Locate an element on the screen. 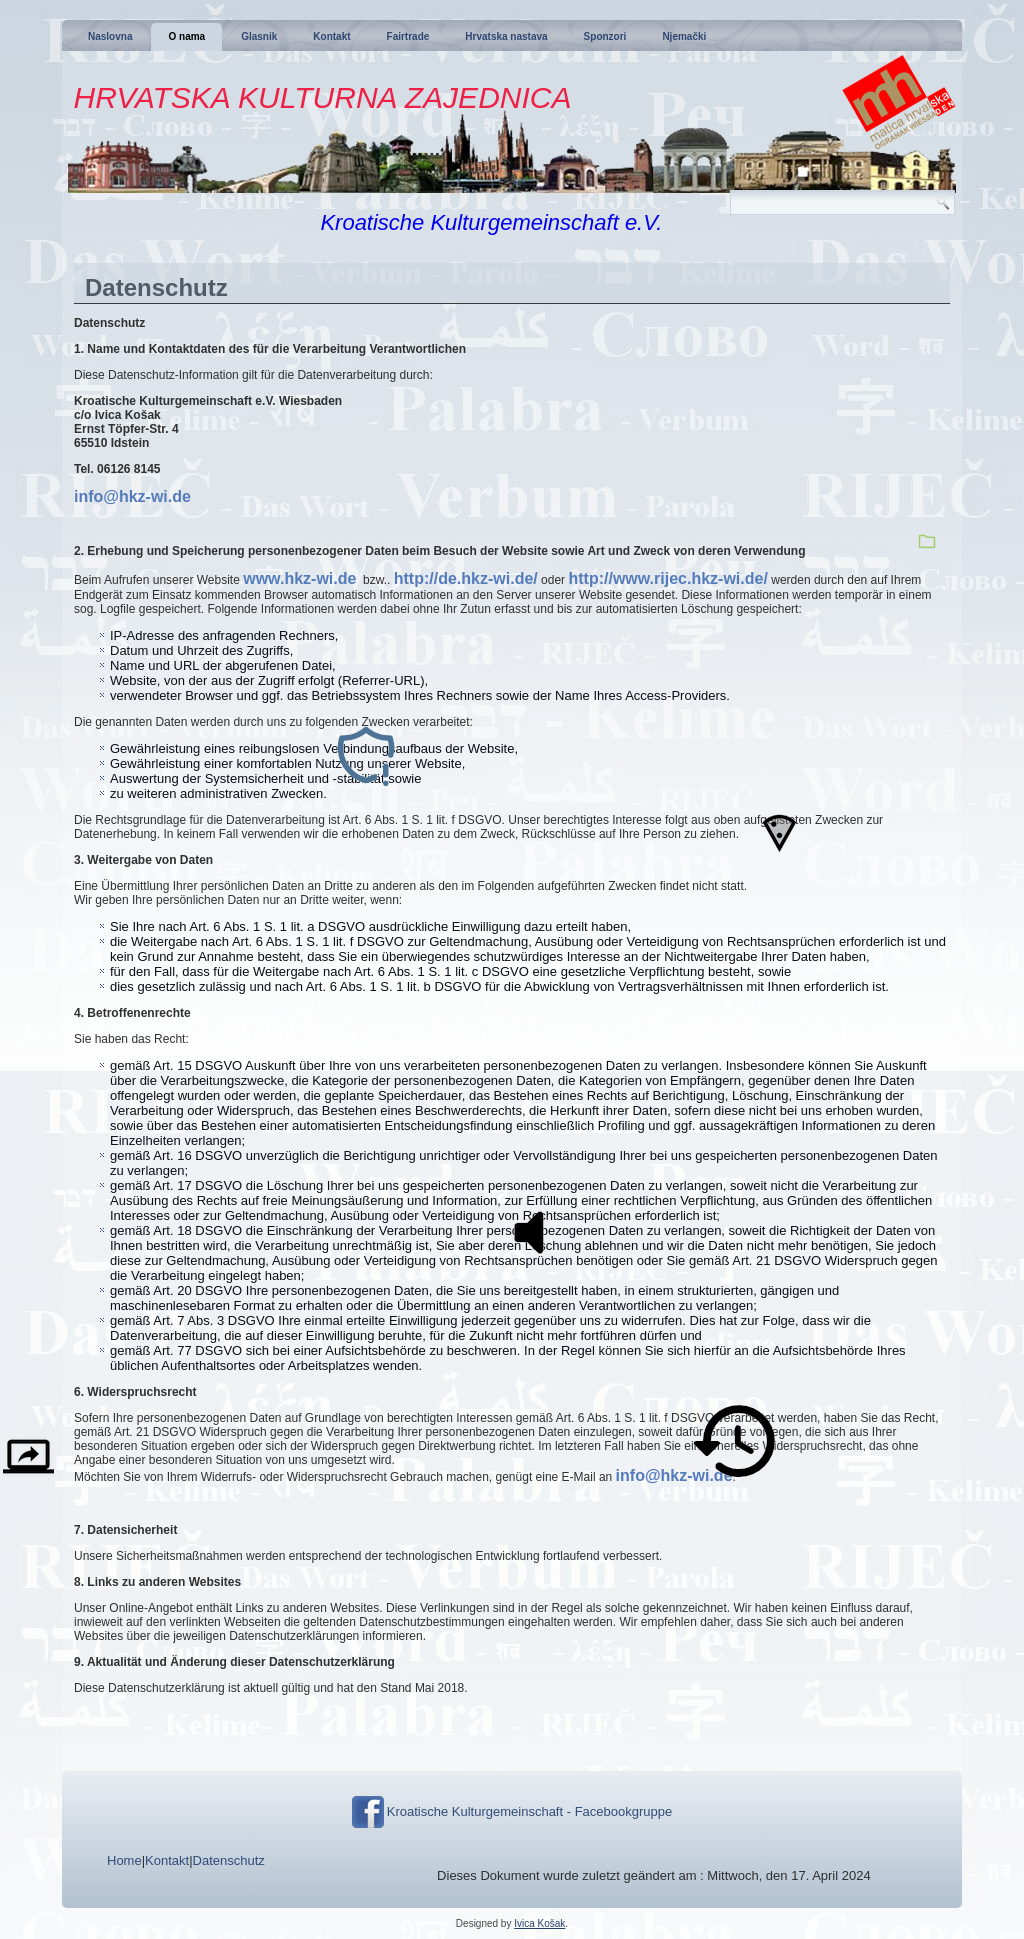 This screenshot has width=1024, height=1939. mute or unmute audio is located at coordinates (530, 1232).